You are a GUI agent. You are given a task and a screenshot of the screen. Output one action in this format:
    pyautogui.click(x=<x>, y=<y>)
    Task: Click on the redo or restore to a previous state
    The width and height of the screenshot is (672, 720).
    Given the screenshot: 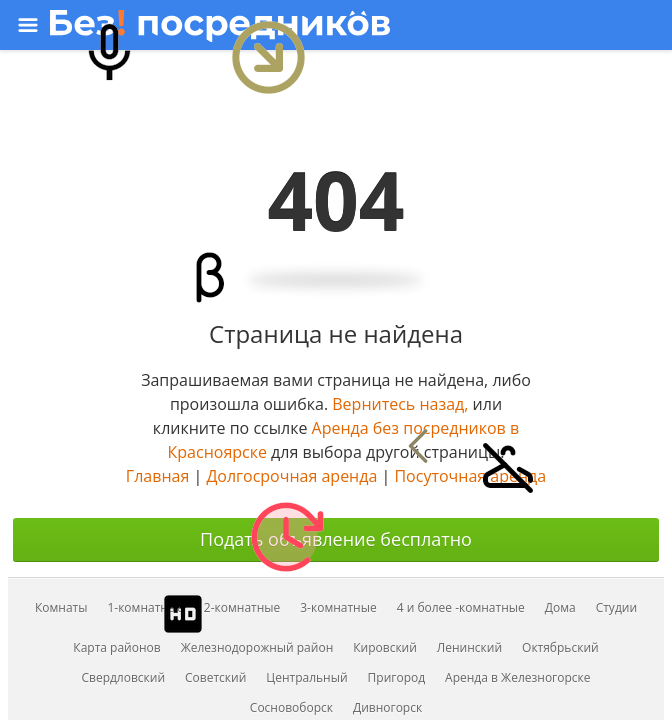 What is the action you would take?
    pyautogui.click(x=286, y=537)
    